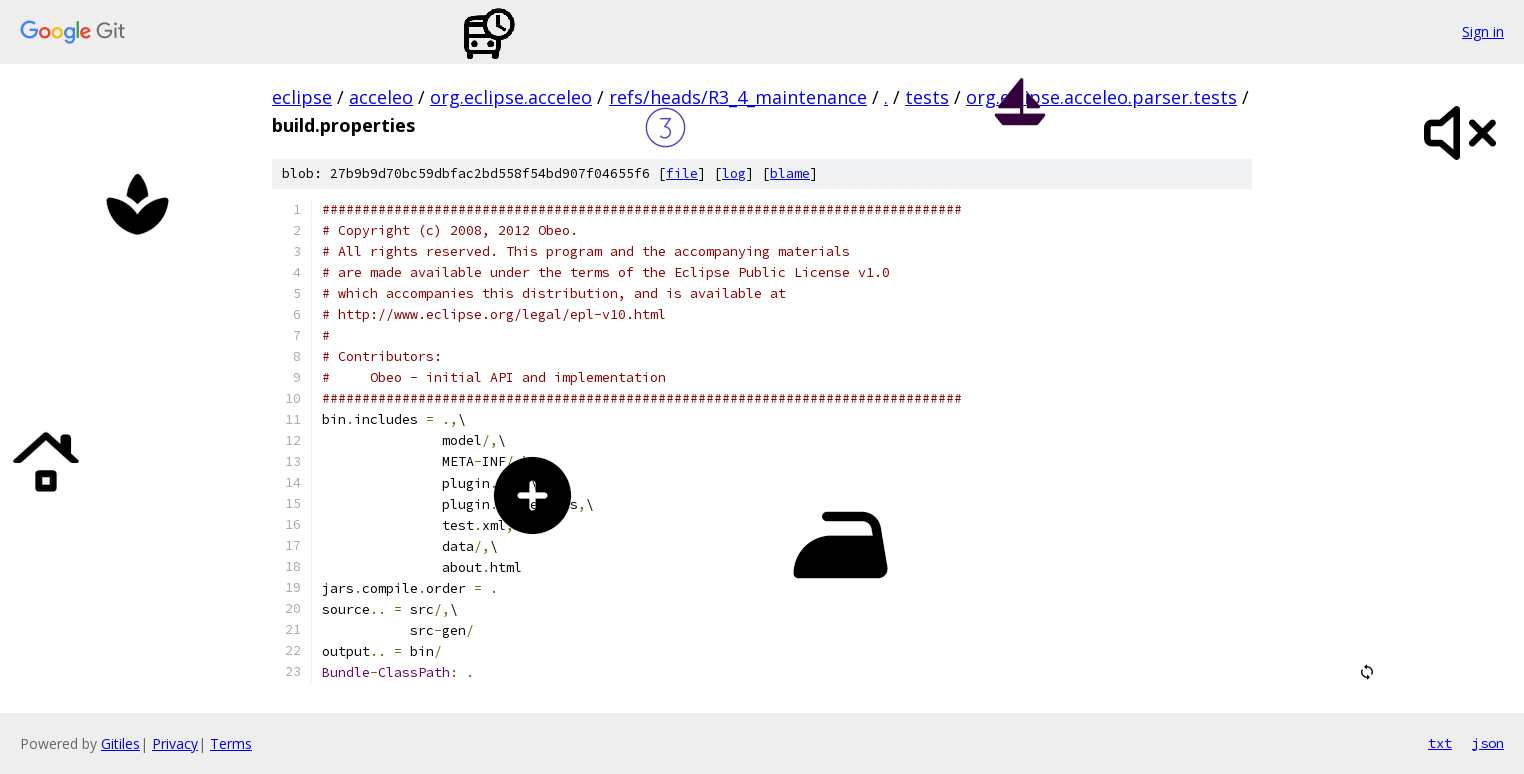 The width and height of the screenshot is (1524, 774). I want to click on ironing or garment care instructions, so click(841, 545).